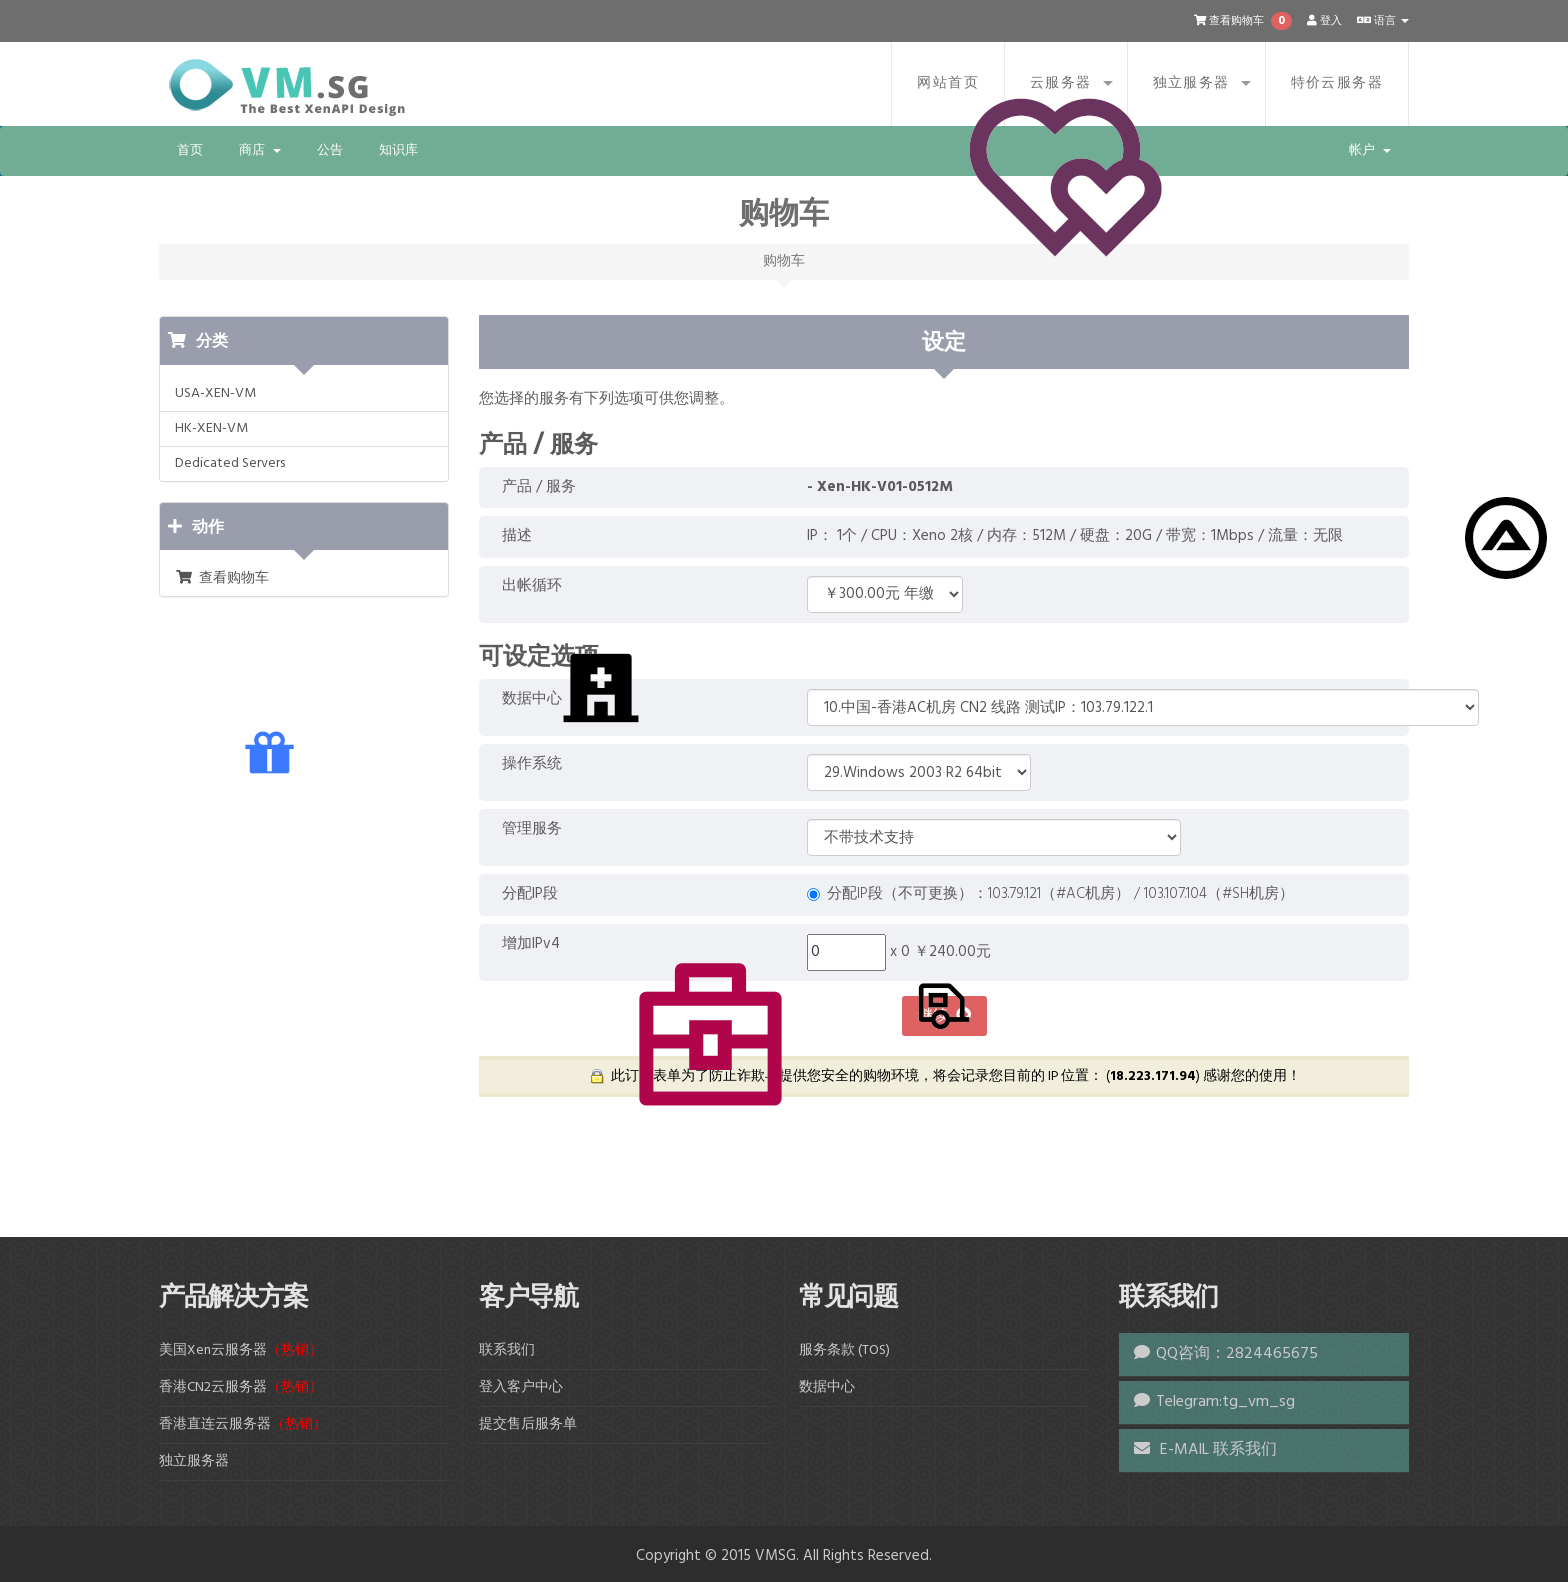  Describe the element at coordinates (601, 688) in the screenshot. I see `find nearby hospitals` at that location.